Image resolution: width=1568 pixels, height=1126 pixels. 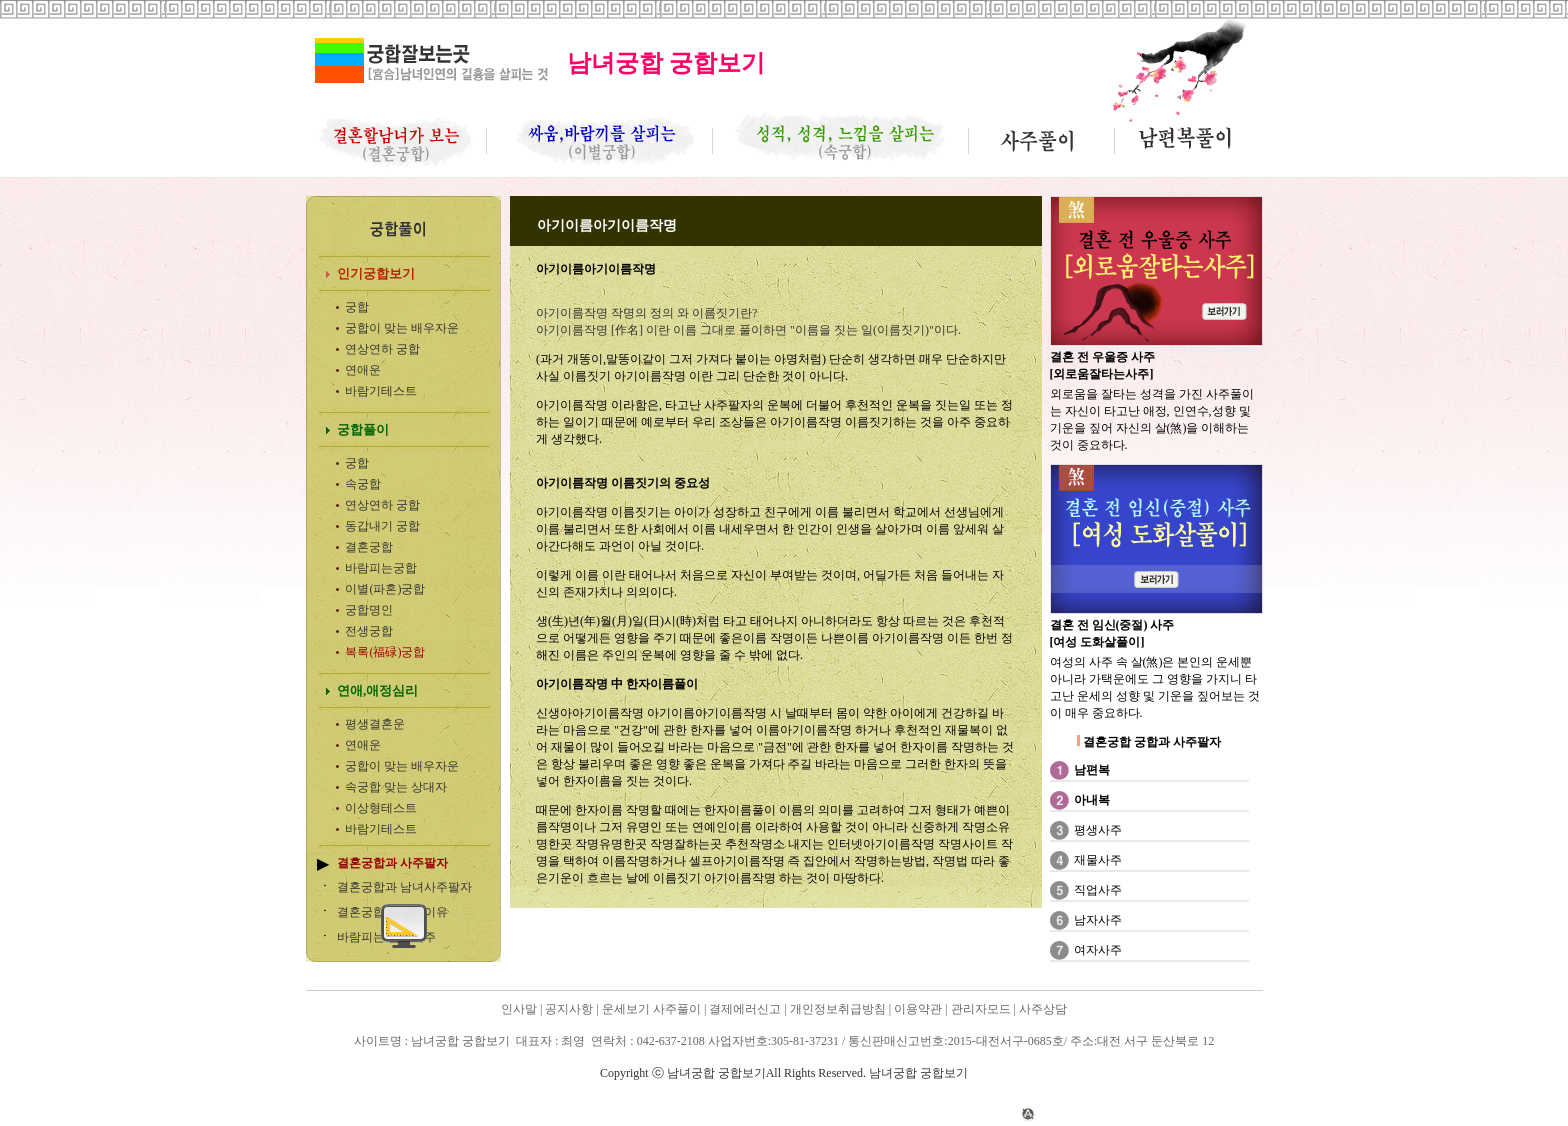 What do you see at coordinates (1028, 1114) in the screenshot?
I see `check for available software updates` at bounding box center [1028, 1114].